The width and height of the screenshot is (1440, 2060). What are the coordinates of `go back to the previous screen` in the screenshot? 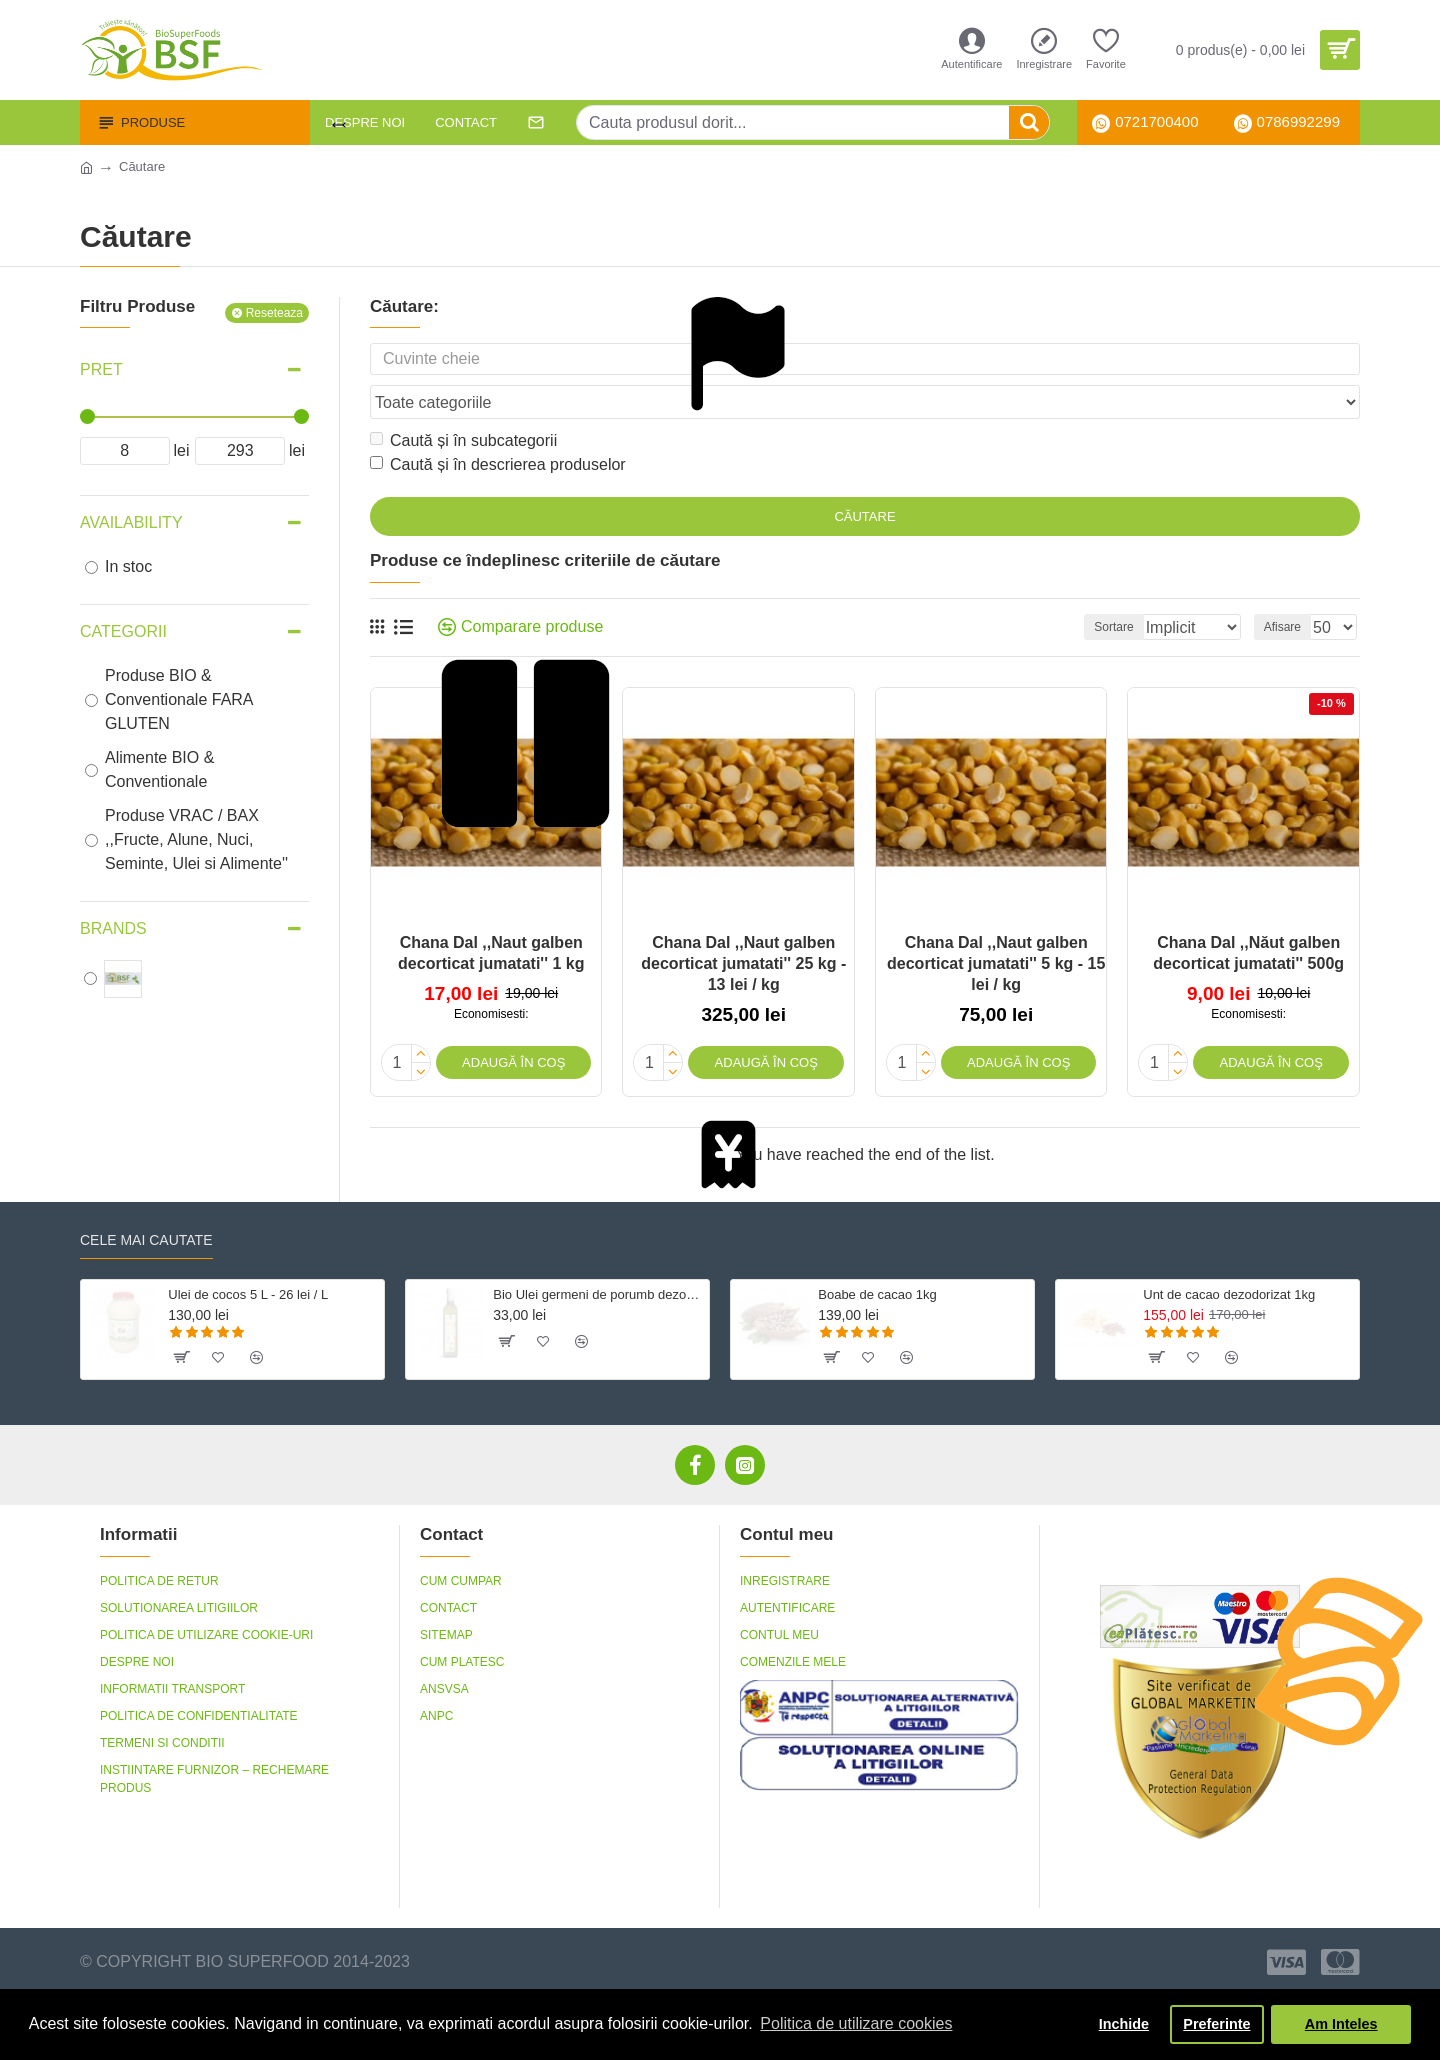 It's located at (339, 125).